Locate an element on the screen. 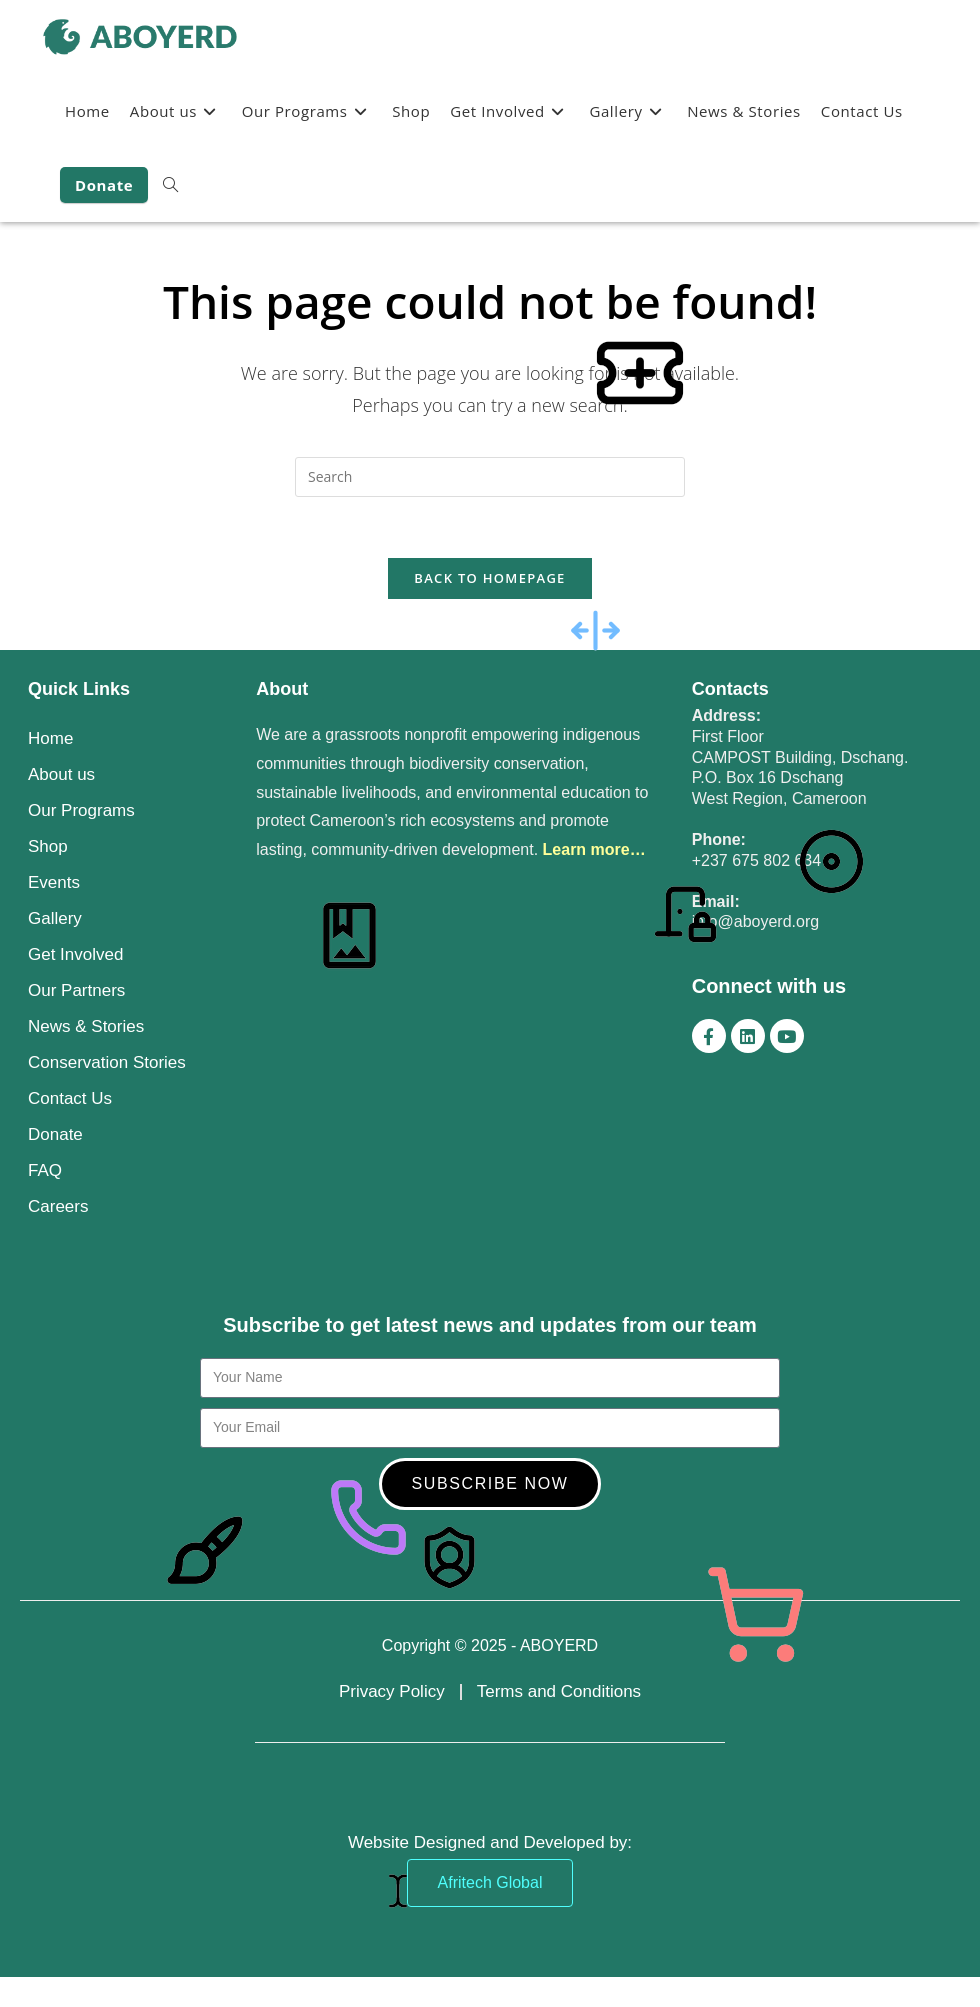 This screenshot has height=2007, width=980. add a new ticket or pass is located at coordinates (640, 373).